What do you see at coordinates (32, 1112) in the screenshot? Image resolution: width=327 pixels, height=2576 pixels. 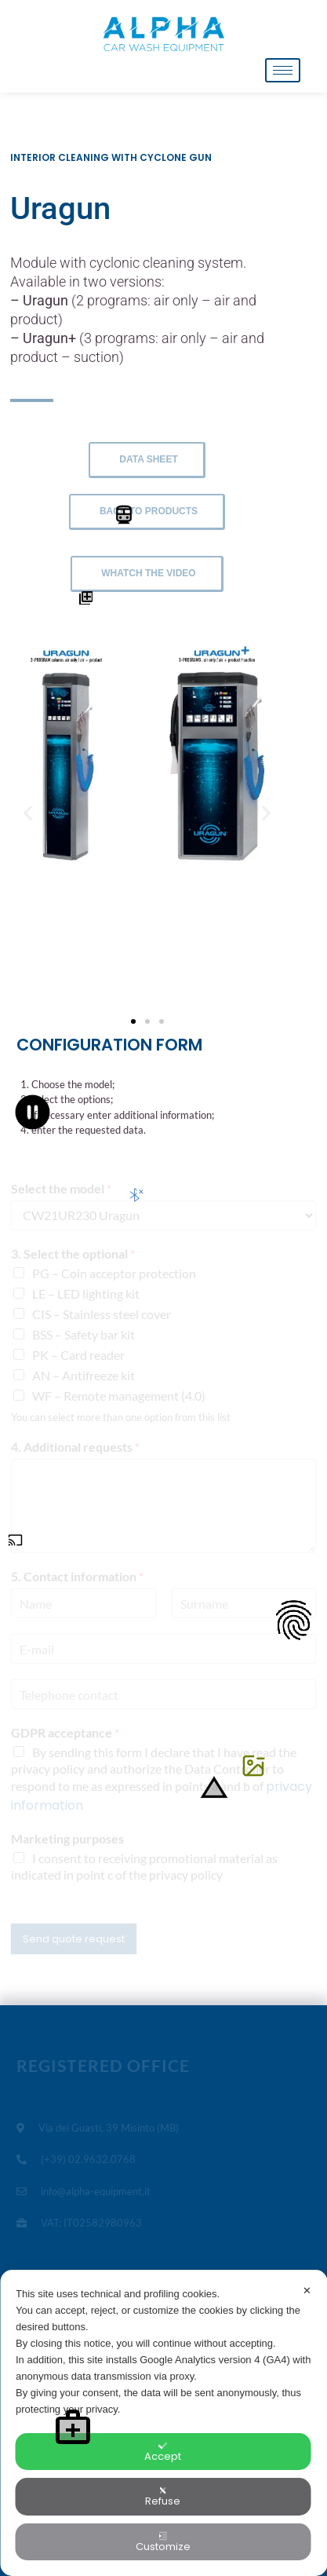 I see `pause media playback` at bounding box center [32, 1112].